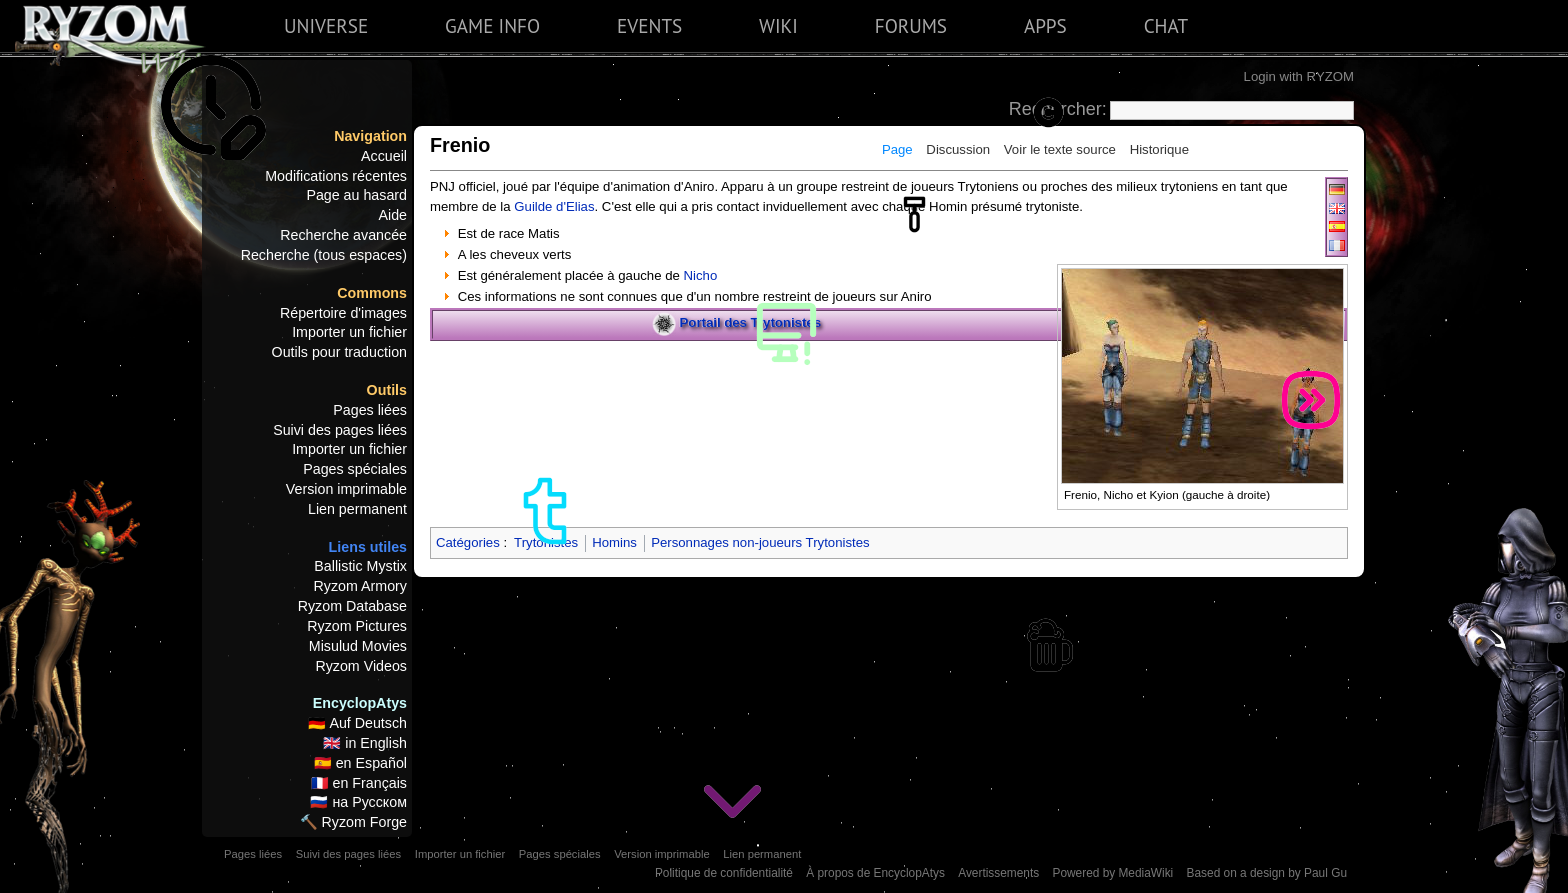  I want to click on browse nearby bars or pubs, so click(1050, 645).